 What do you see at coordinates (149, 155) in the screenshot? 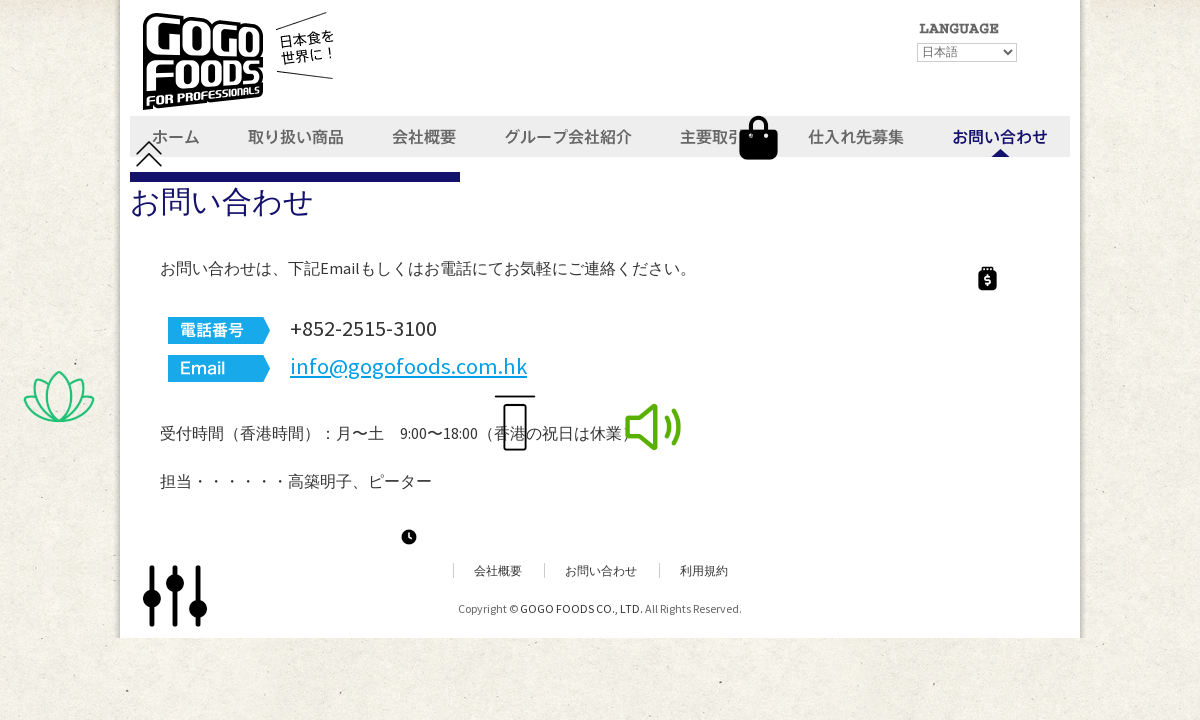
I see `scroll to top of page` at bounding box center [149, 155].